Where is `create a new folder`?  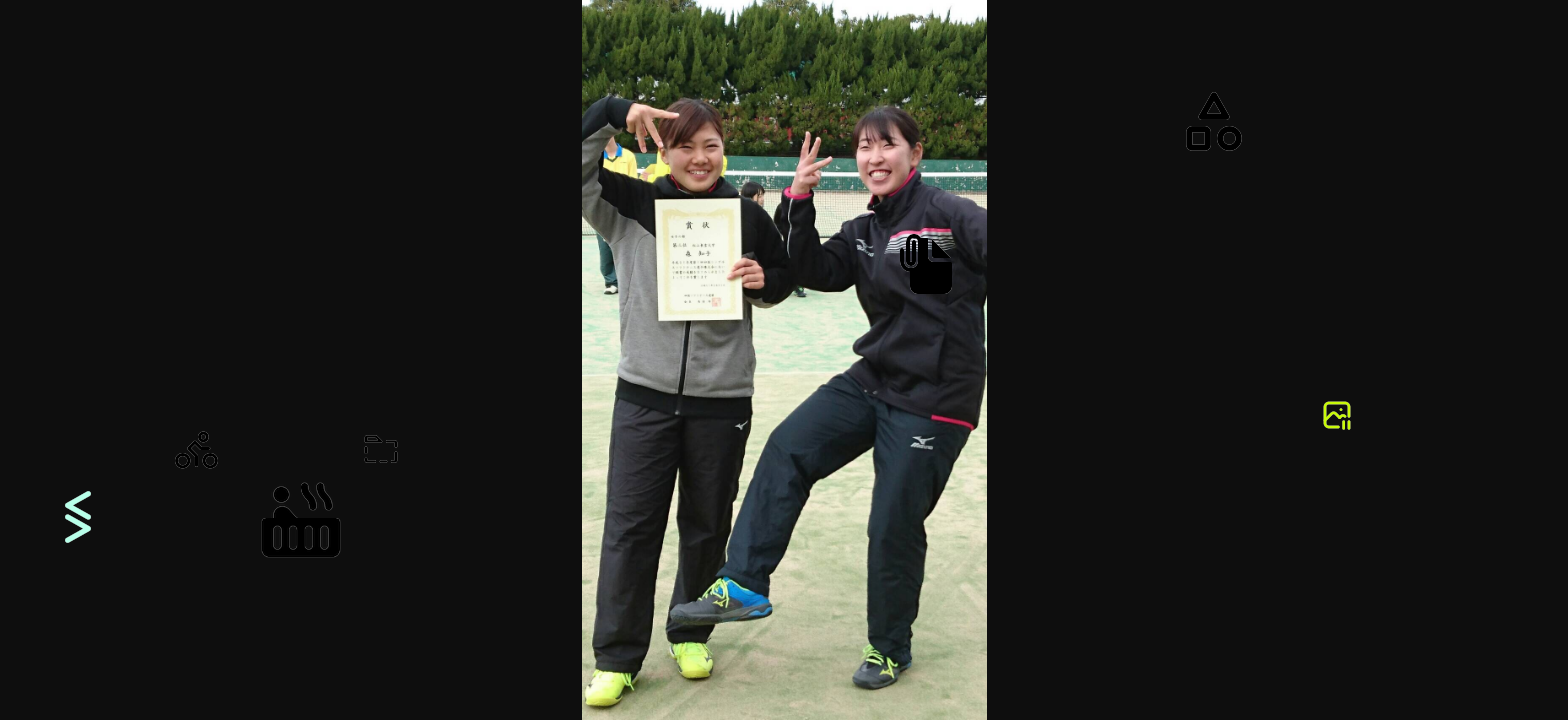
create a new folder is located at coordinates (381, 449).